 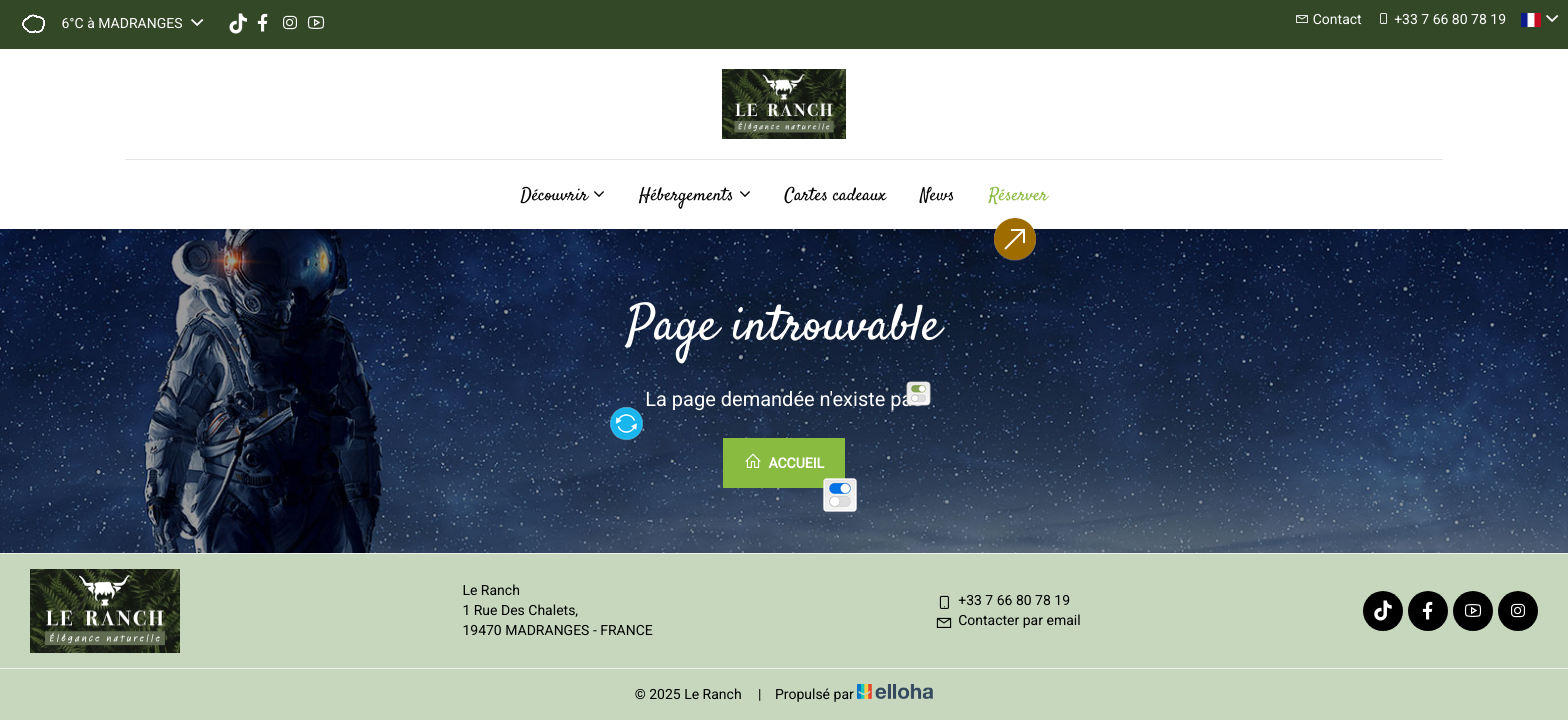 I want to click on indicates syncing in progress, so click(x=626, y=423).